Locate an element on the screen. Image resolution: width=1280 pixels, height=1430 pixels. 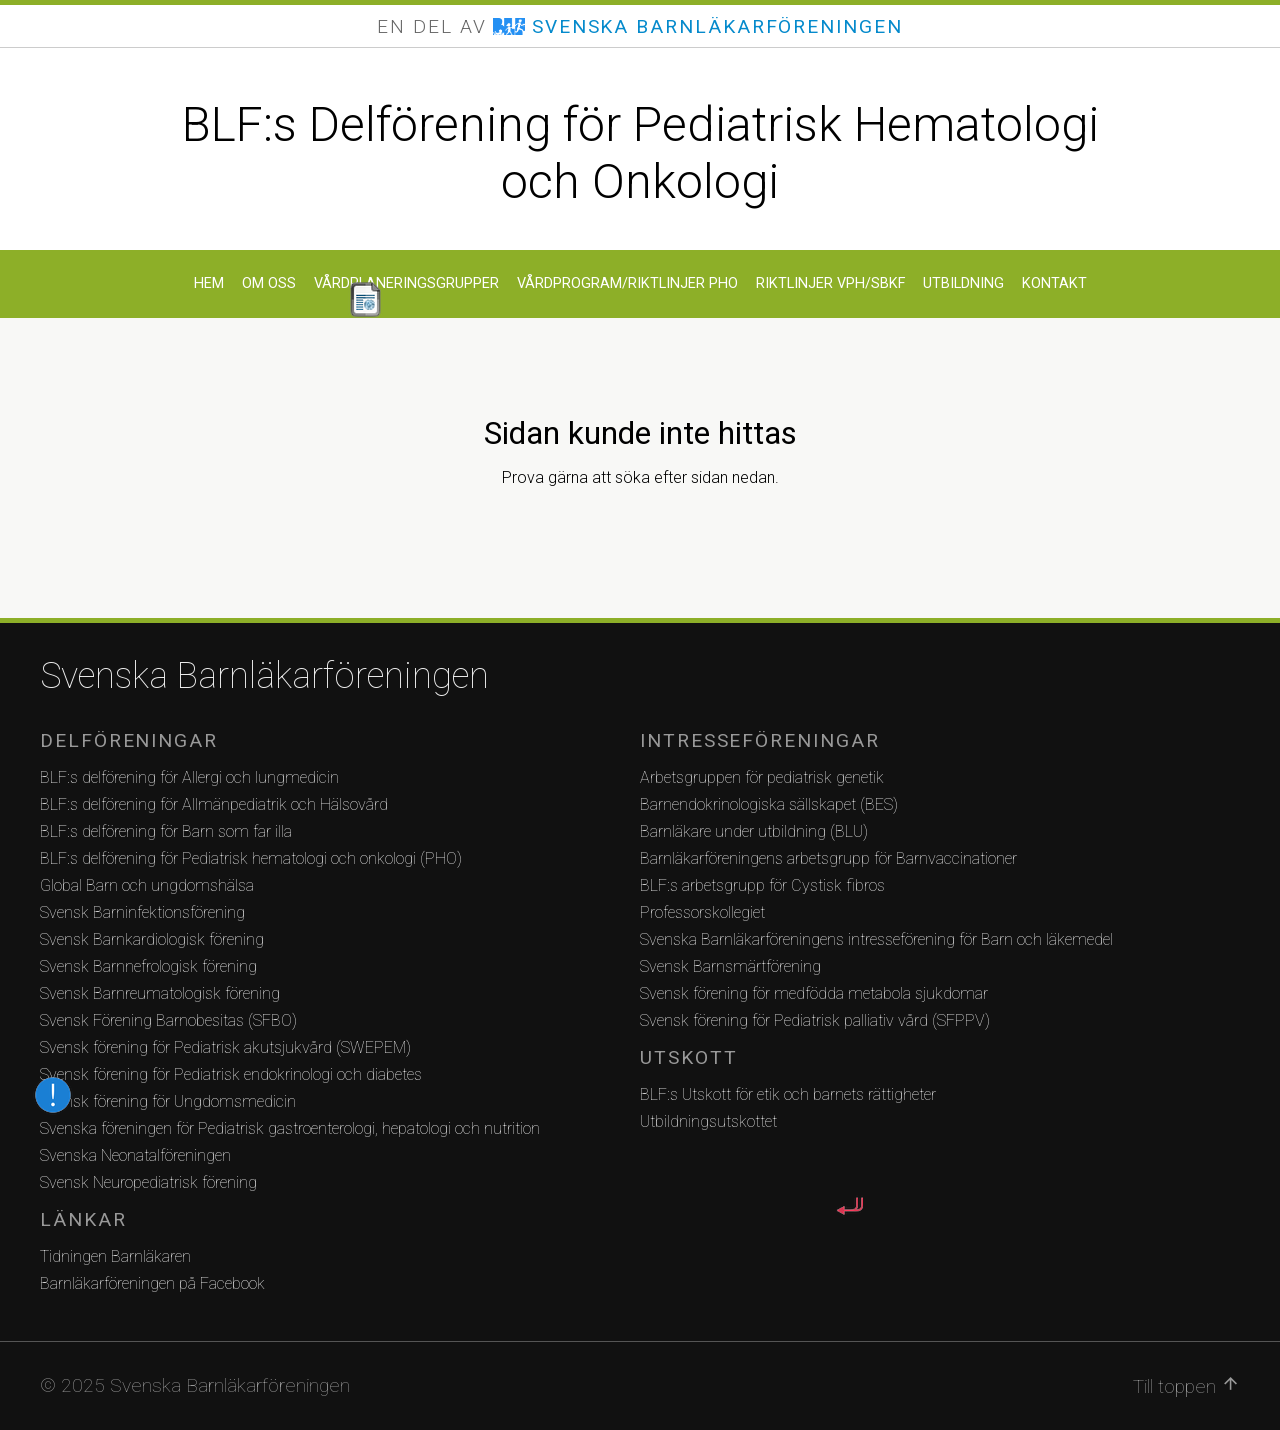
mark an email as important is located at coordinates (53, 1095).